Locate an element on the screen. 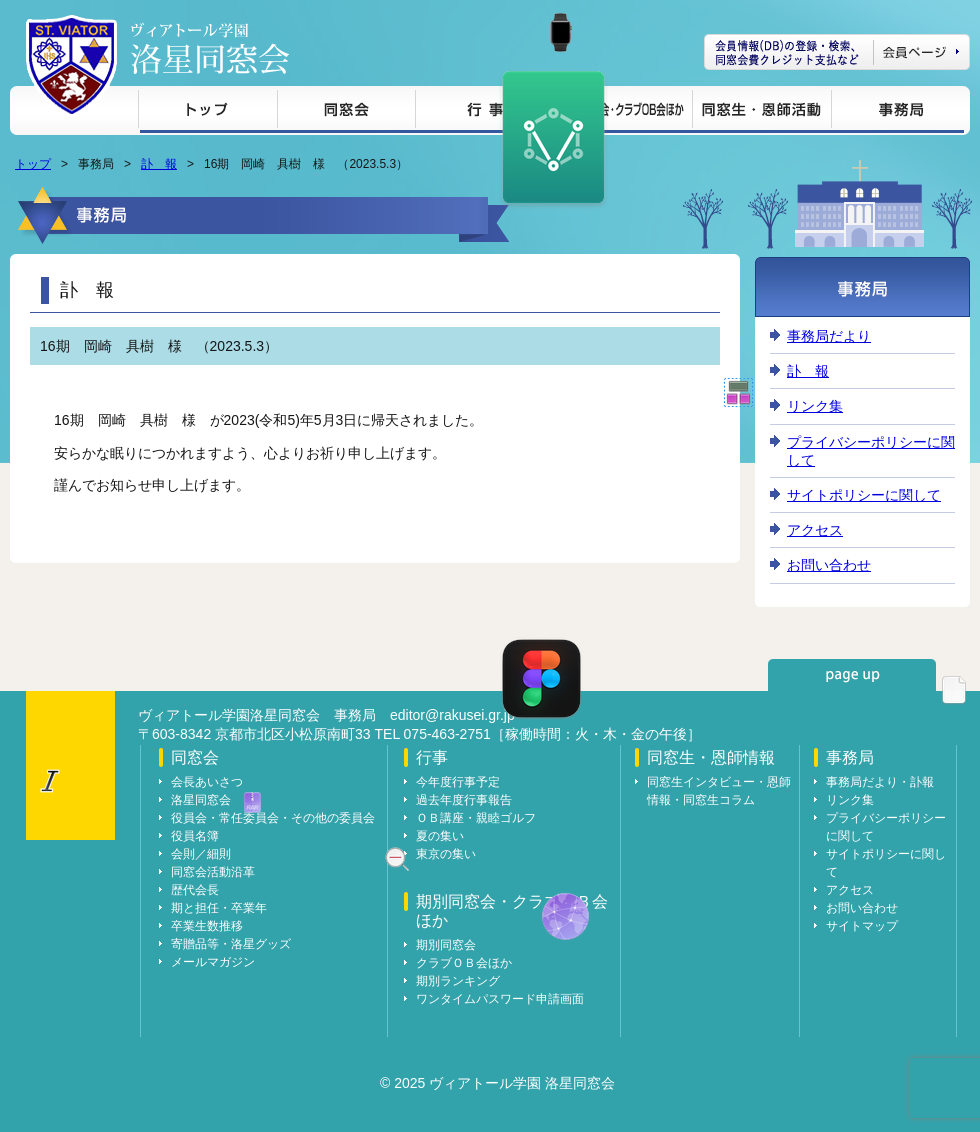 Image resolution: width=980 pixels, height=1132 pixels. indicates an empty or zero-byte file is located at coordinates (954, 690).